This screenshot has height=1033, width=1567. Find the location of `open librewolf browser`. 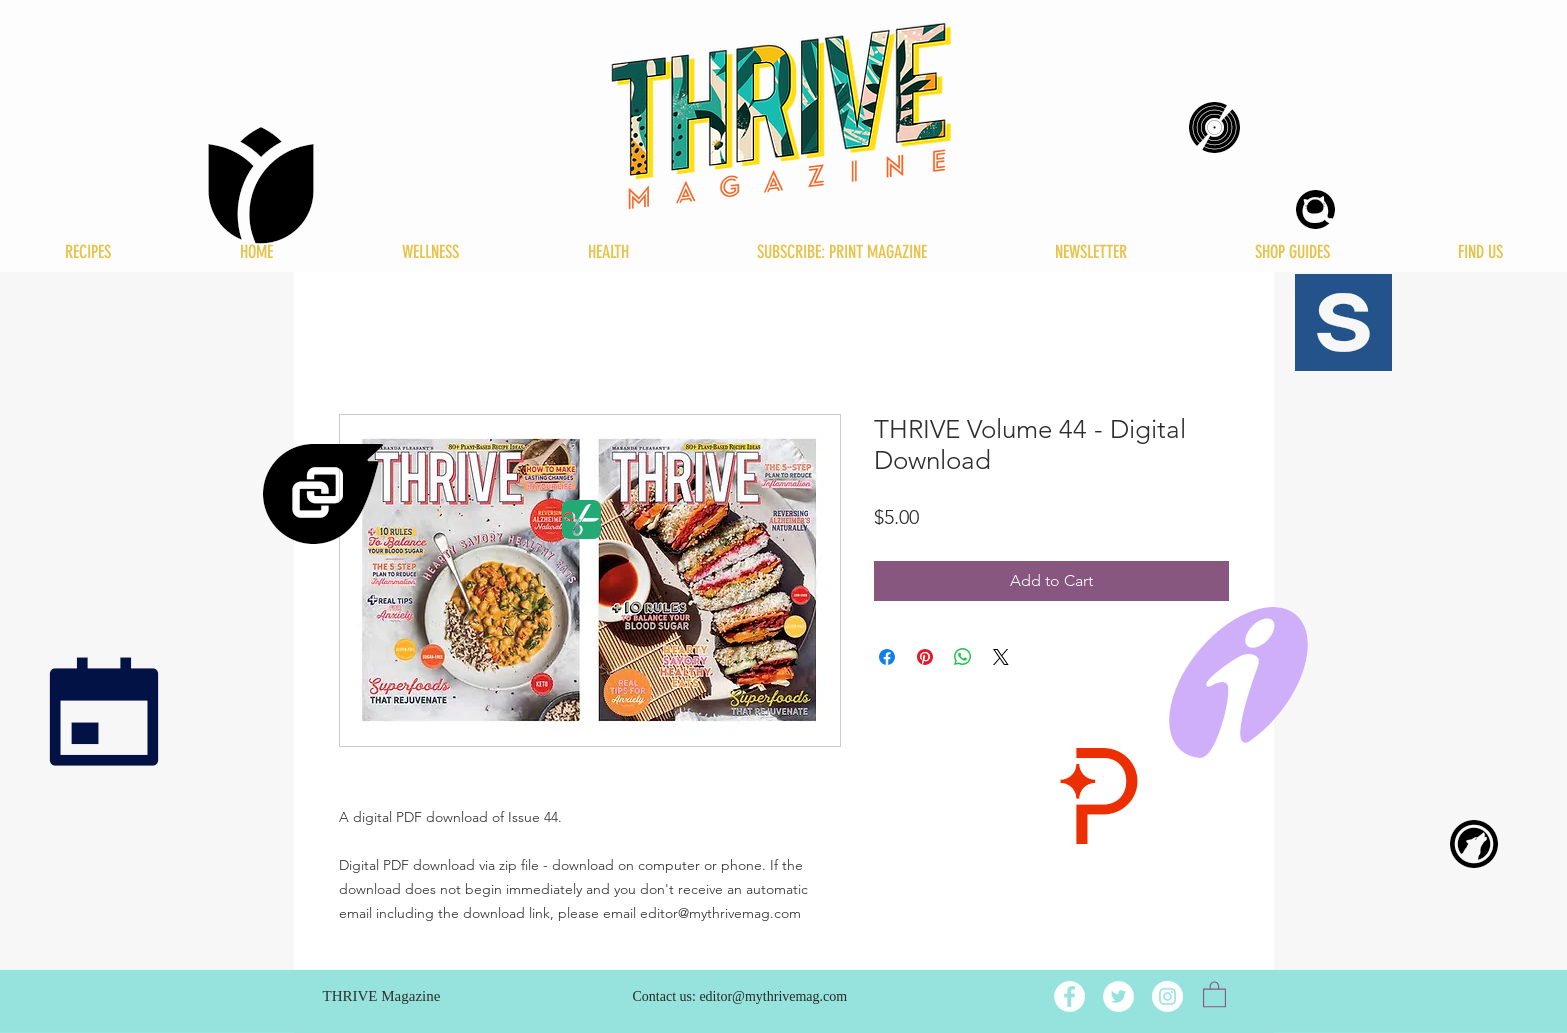

open librewolf browser is located at coordinates (1474, 844).